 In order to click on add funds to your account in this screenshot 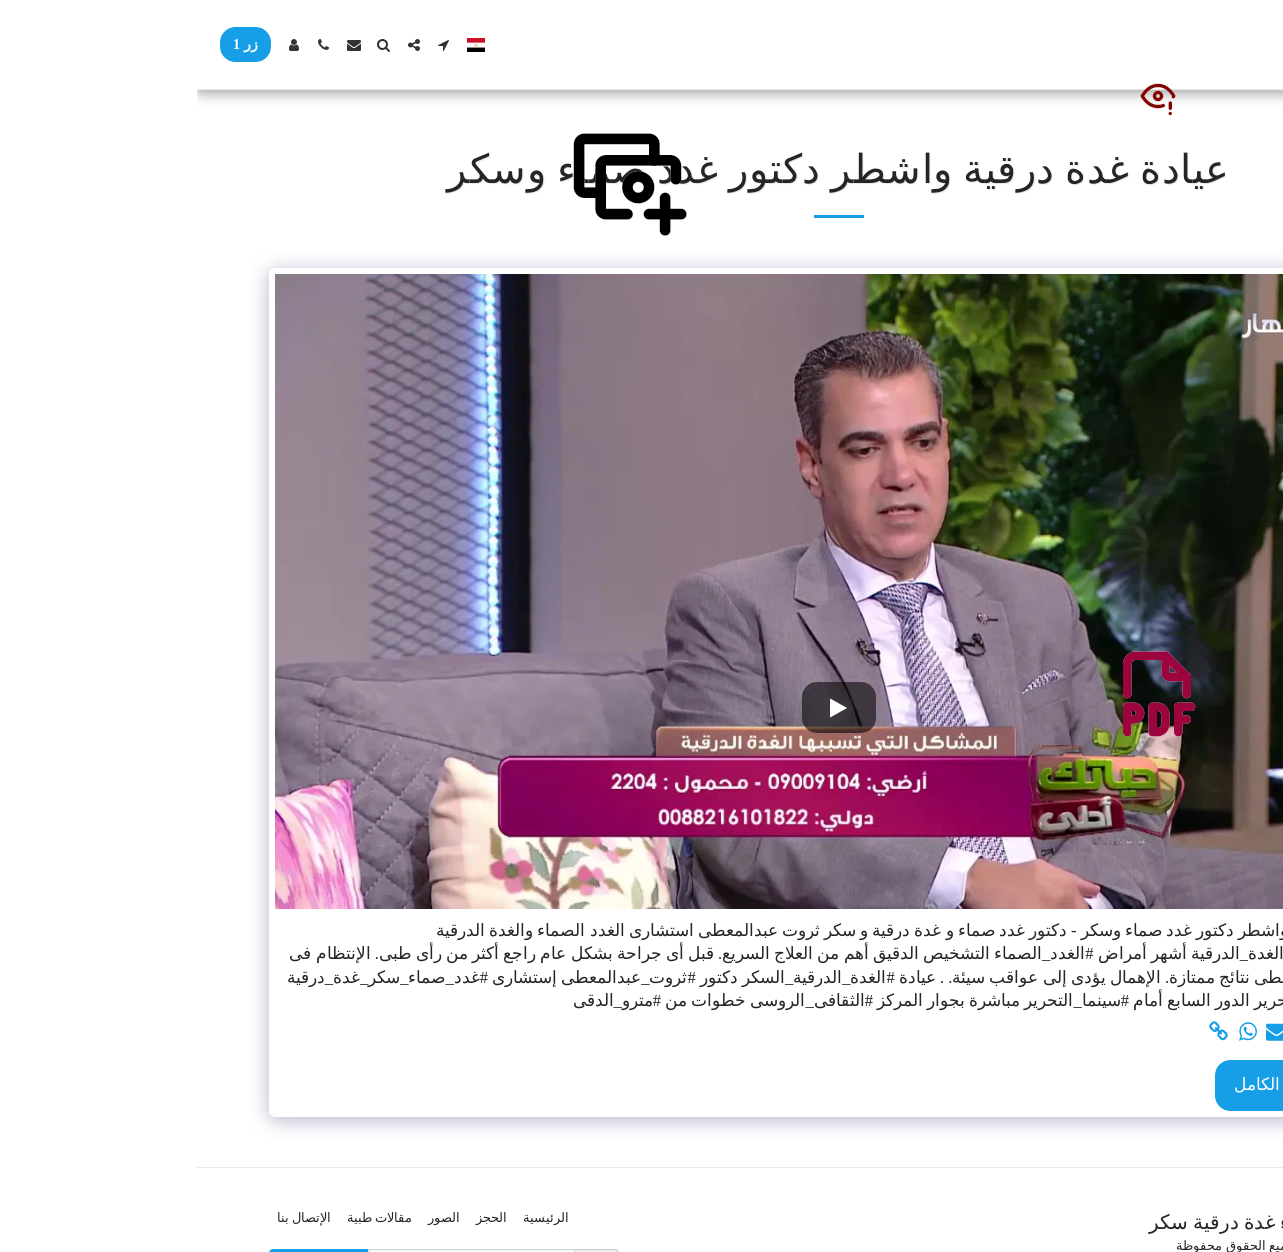, I will do `click(627, 176)`.